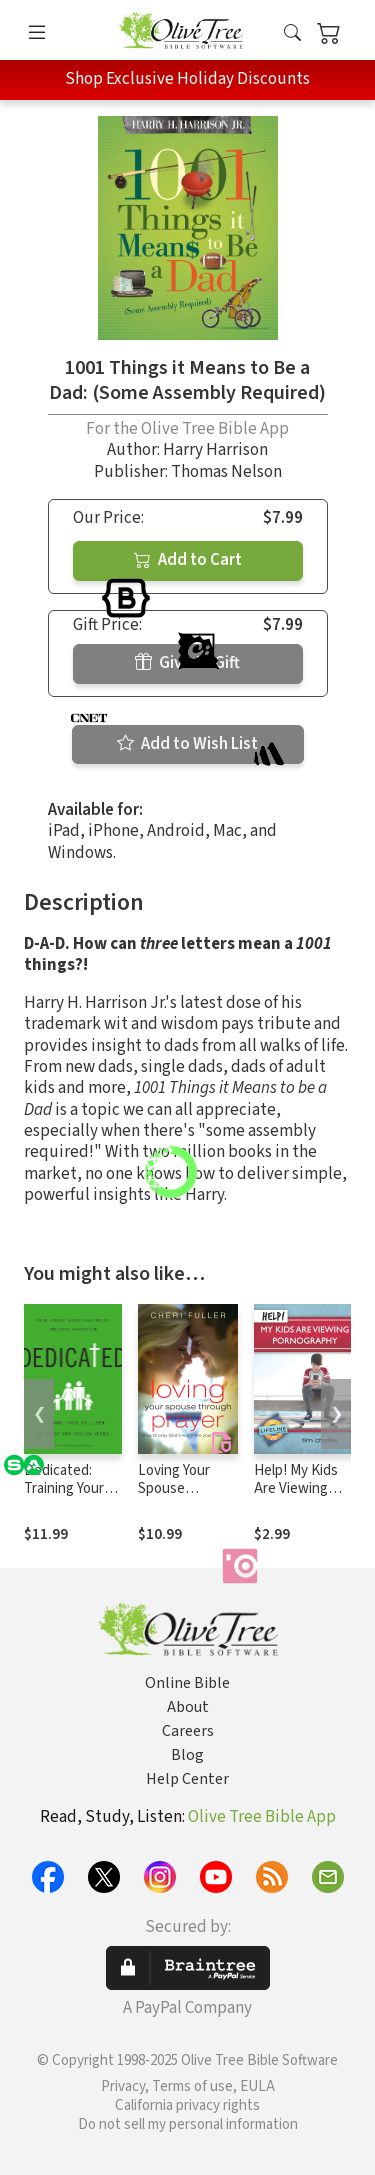 The height and width of the screenshot is (2175, 375). Describe the element at coordinates (89, 718) in the screenshot. I see `visit cnet website or app` at that location.